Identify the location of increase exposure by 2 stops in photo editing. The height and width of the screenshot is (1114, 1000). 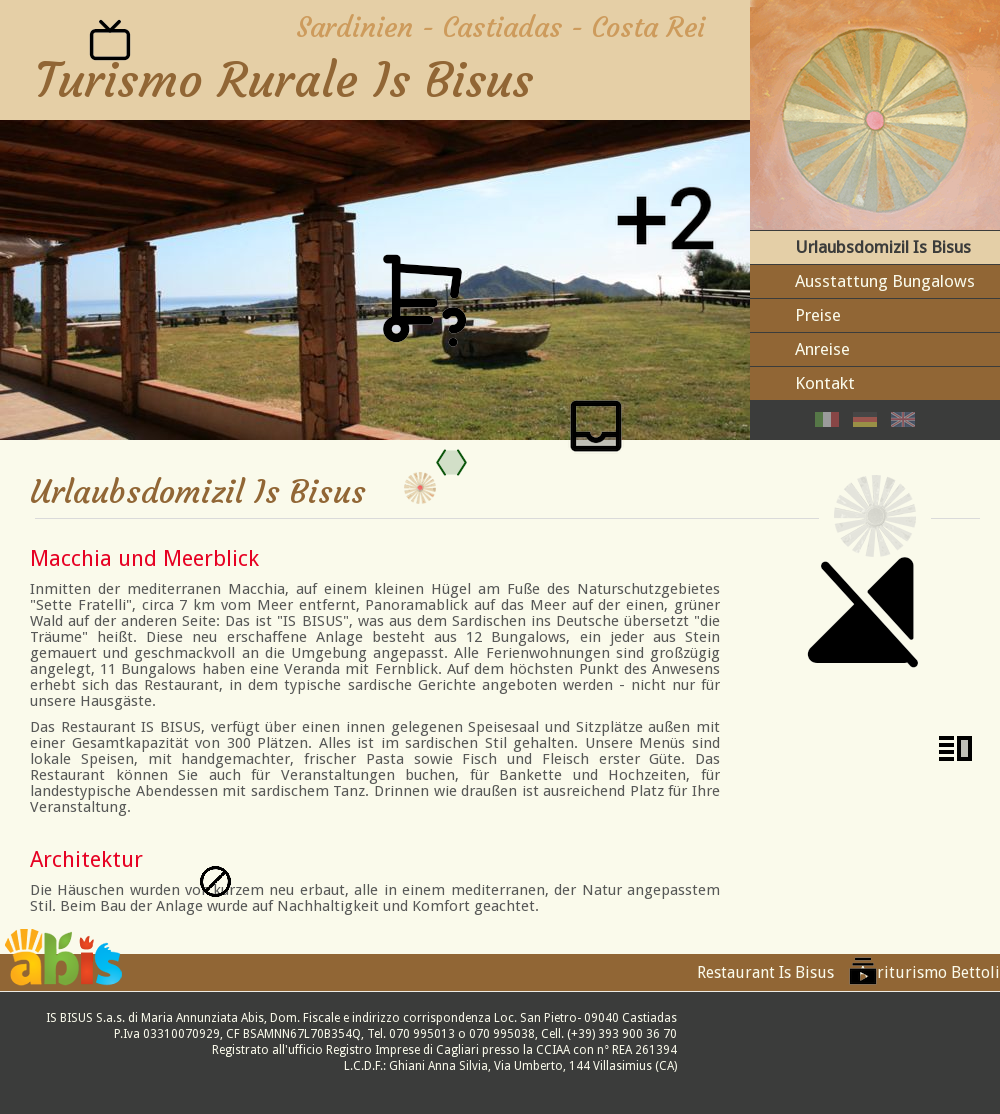
(665, 220).